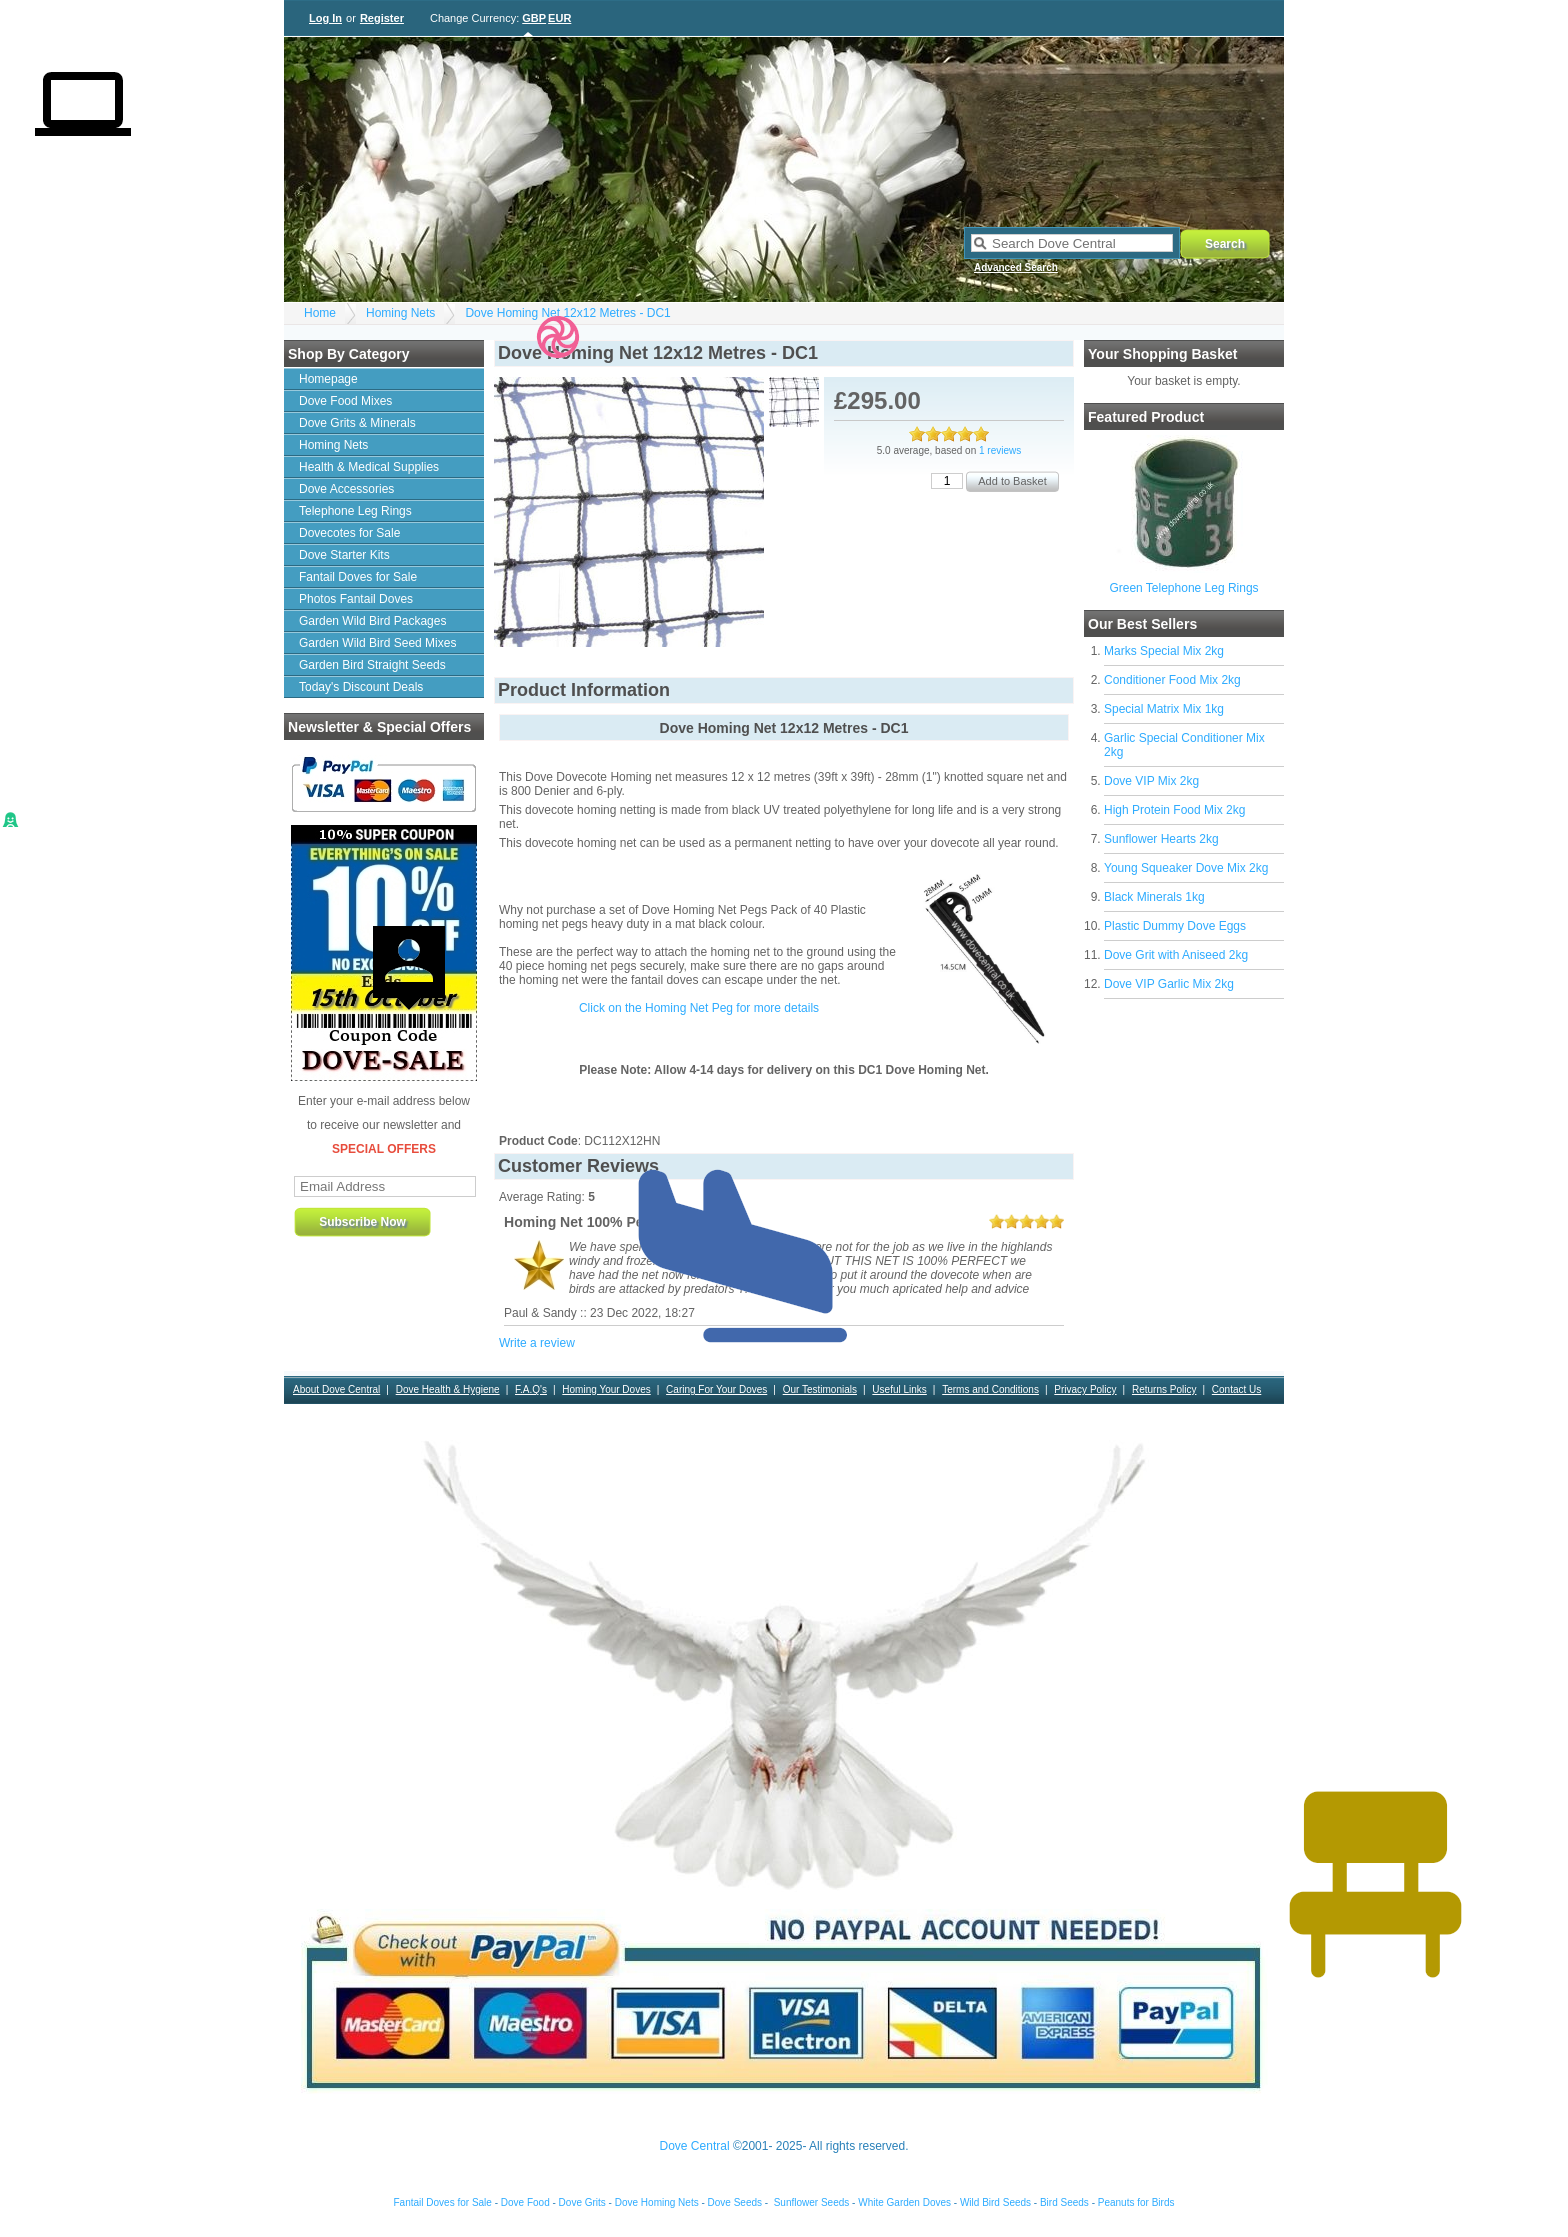 The image size is (1568, 2237). Describe the element at coordinates (732, 1256) in the screenshot. I see `indicates flight arrival status` at that location.